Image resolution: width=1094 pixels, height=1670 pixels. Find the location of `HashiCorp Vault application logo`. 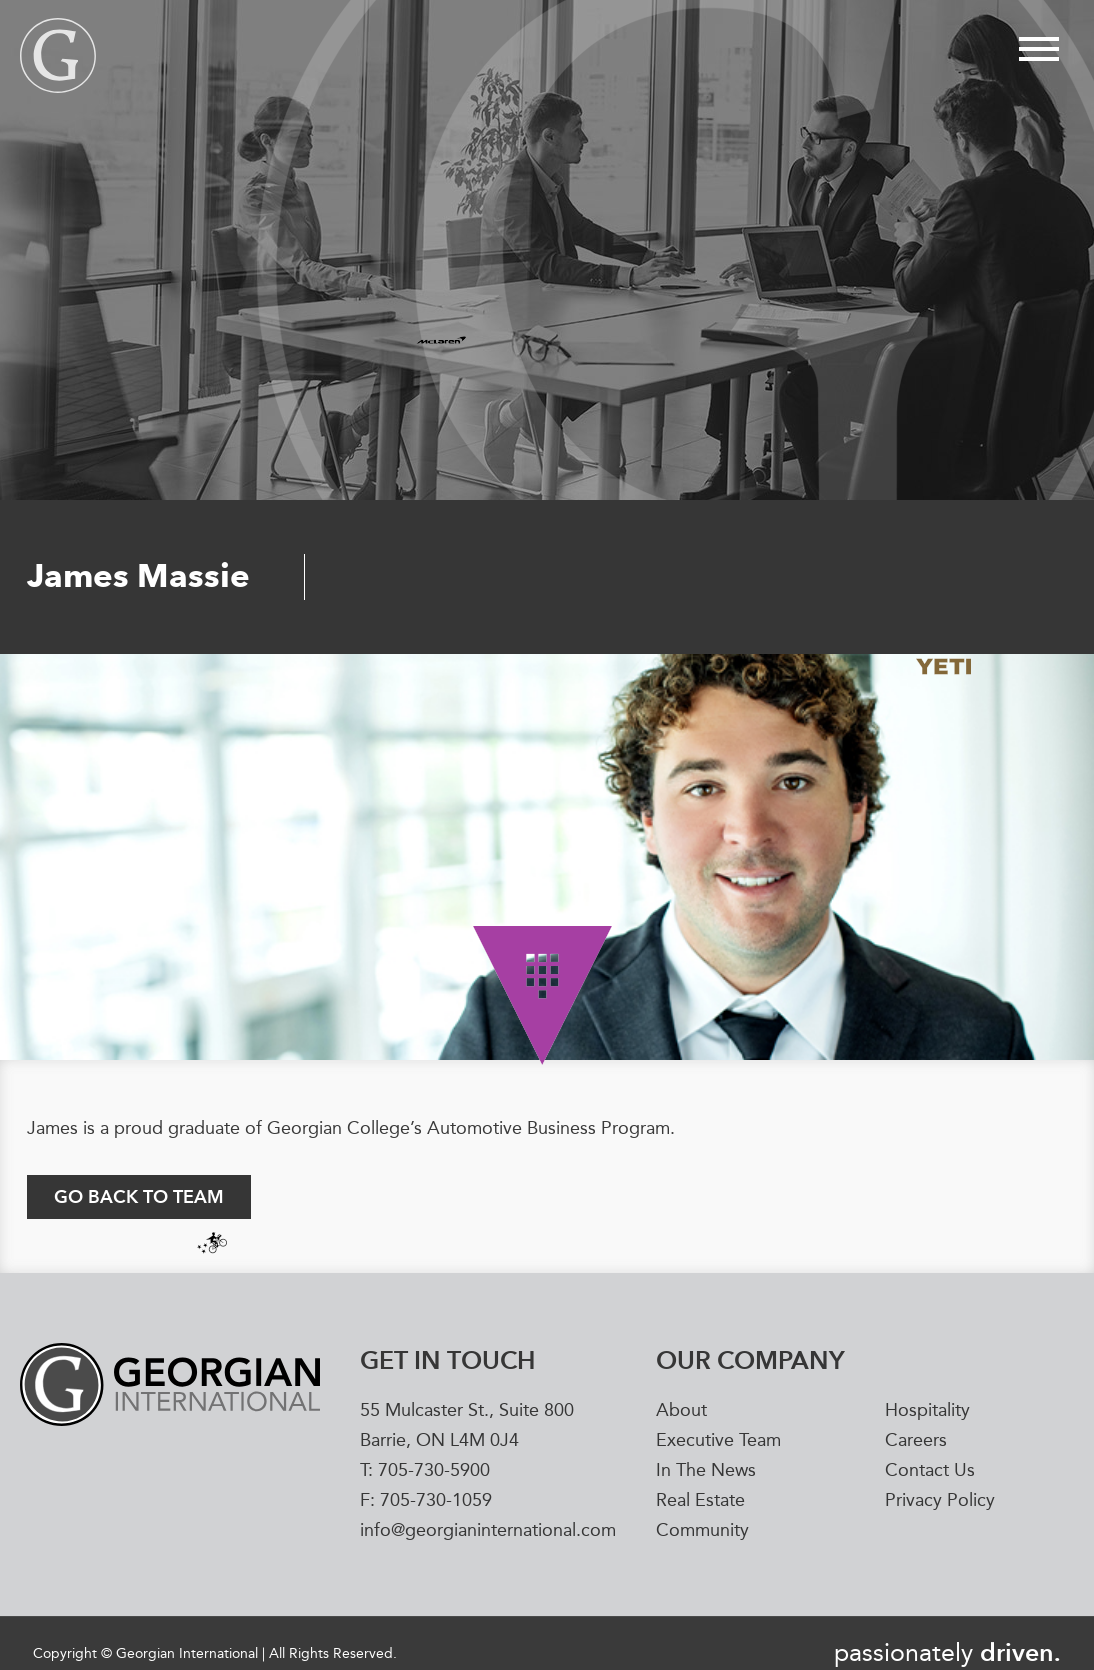

HashiCorp Vault application logo is located at coordinates (542, 995).